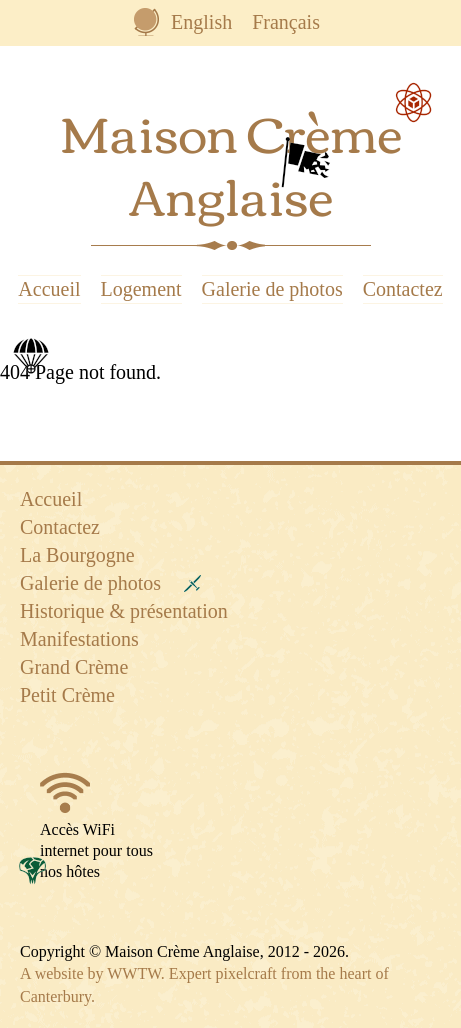 The height and width of the screenshot is (1028, 461). Describe the element at coordinates (413, 102) in the screenshot. I see `access materials science or chemistry resources` at that location.